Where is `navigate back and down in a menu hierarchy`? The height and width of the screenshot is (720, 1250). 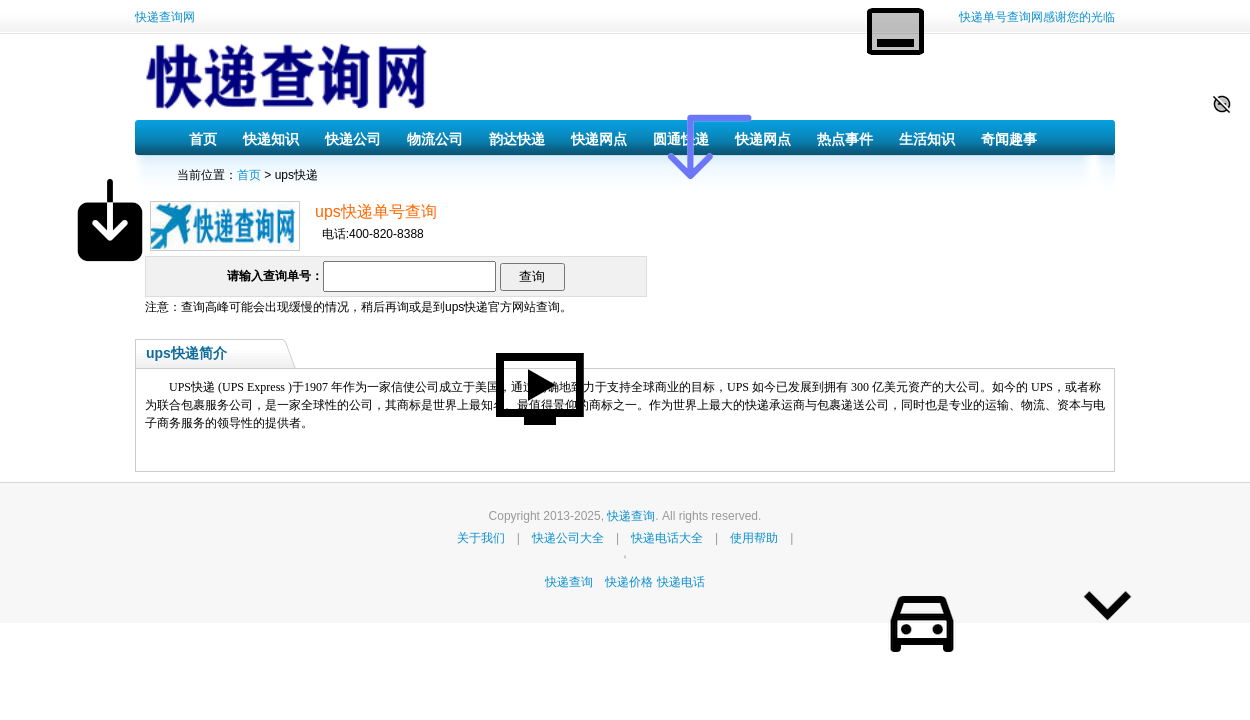
navigate back and down in a menu hierarchy is located at coordinates (706, 140).